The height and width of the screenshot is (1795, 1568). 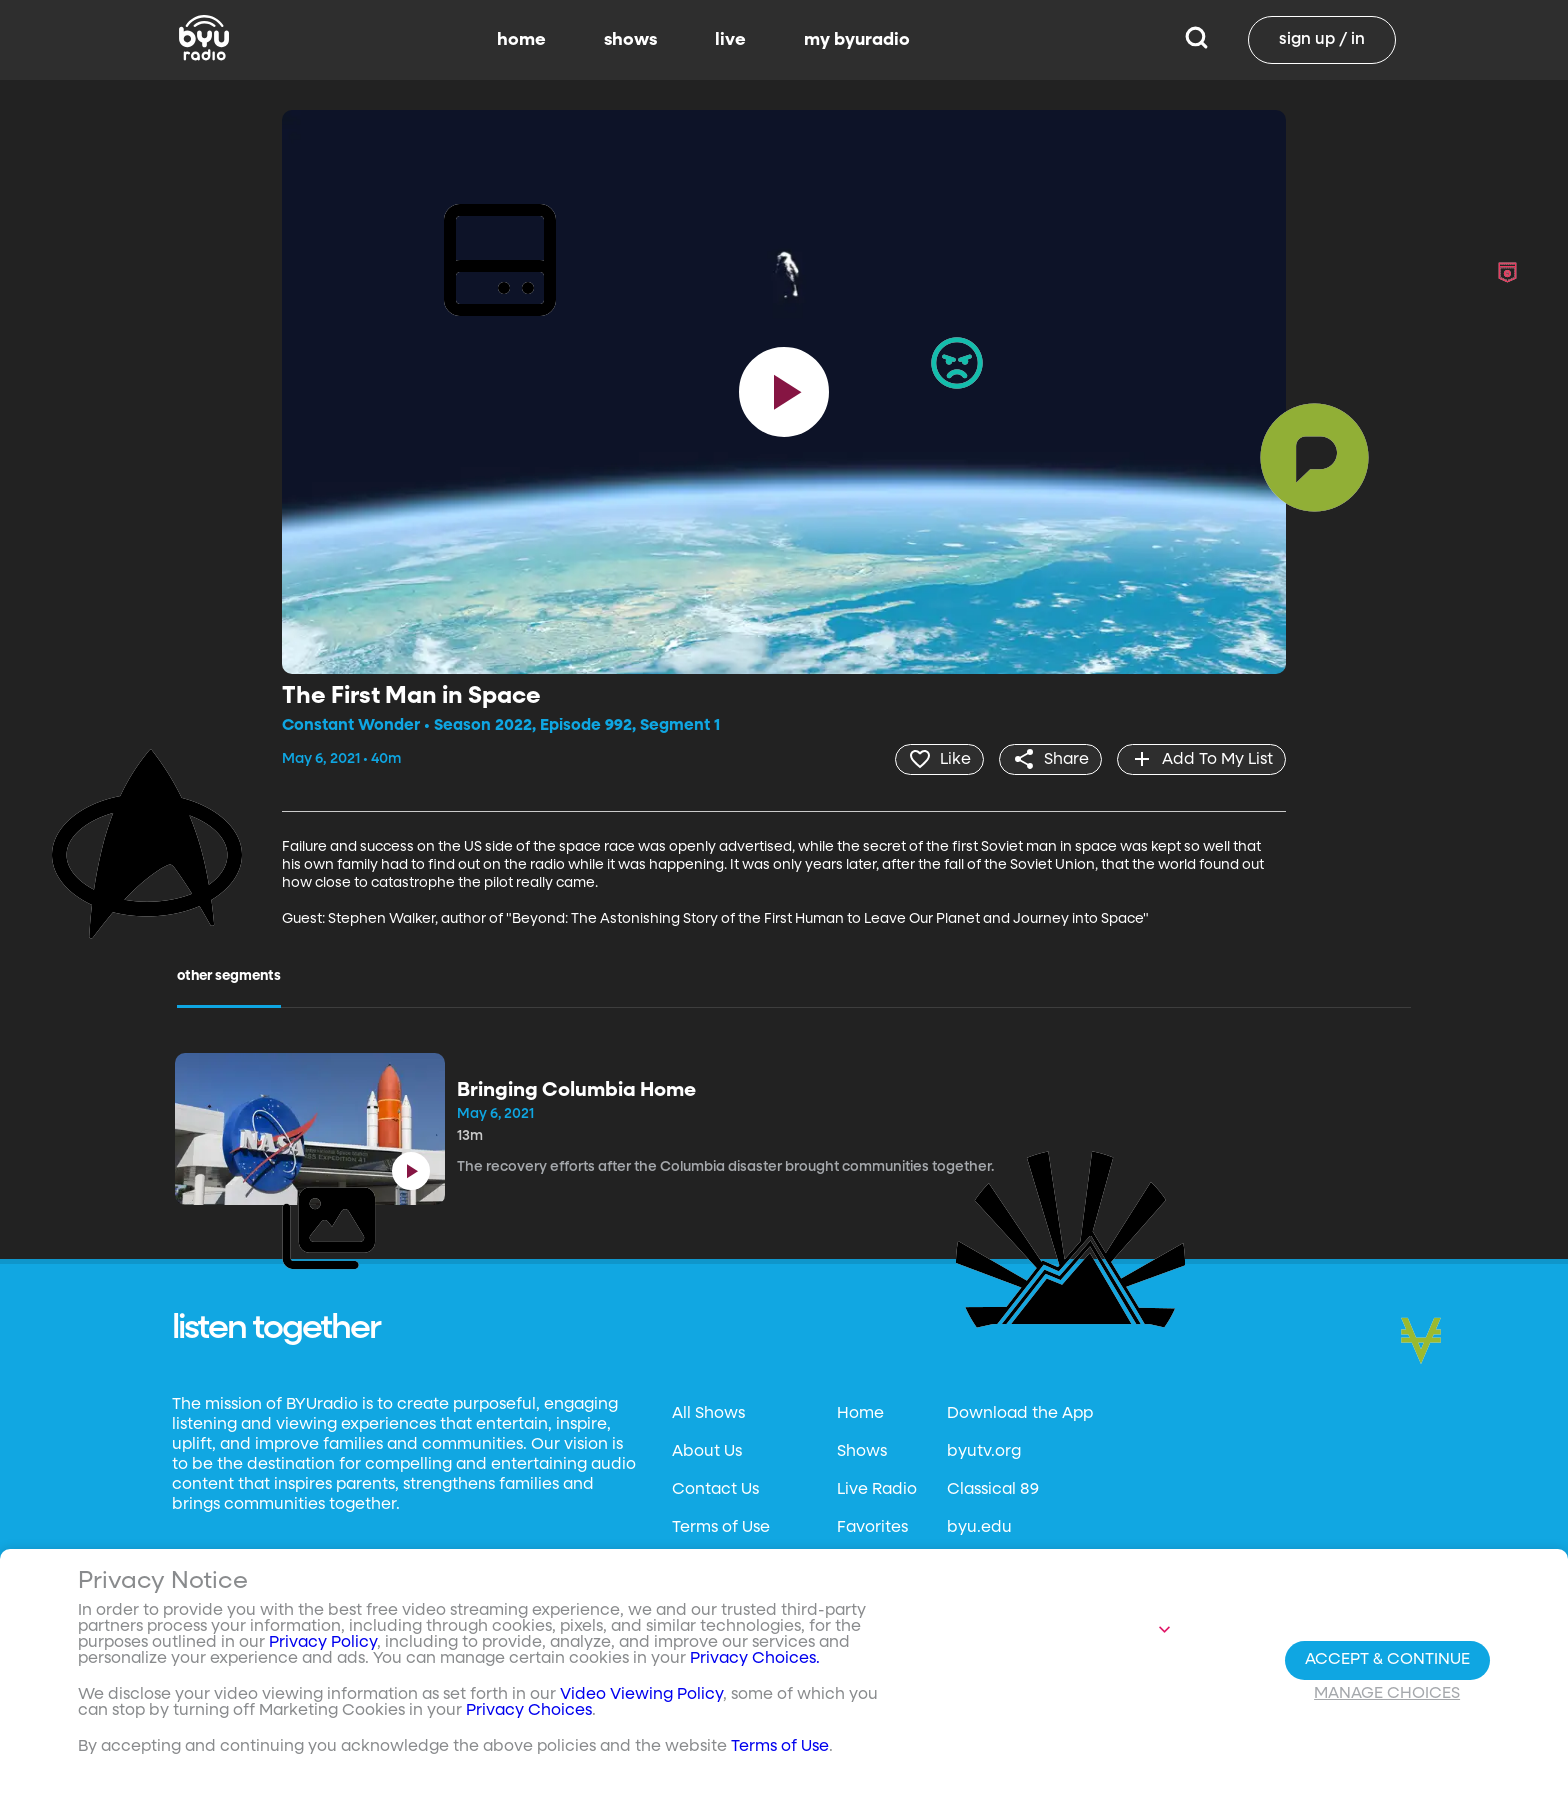 What do you see at coordinates (331, 1225) in the screenshot?
I see `view photo gallery` at bounding box center [331, 1225].